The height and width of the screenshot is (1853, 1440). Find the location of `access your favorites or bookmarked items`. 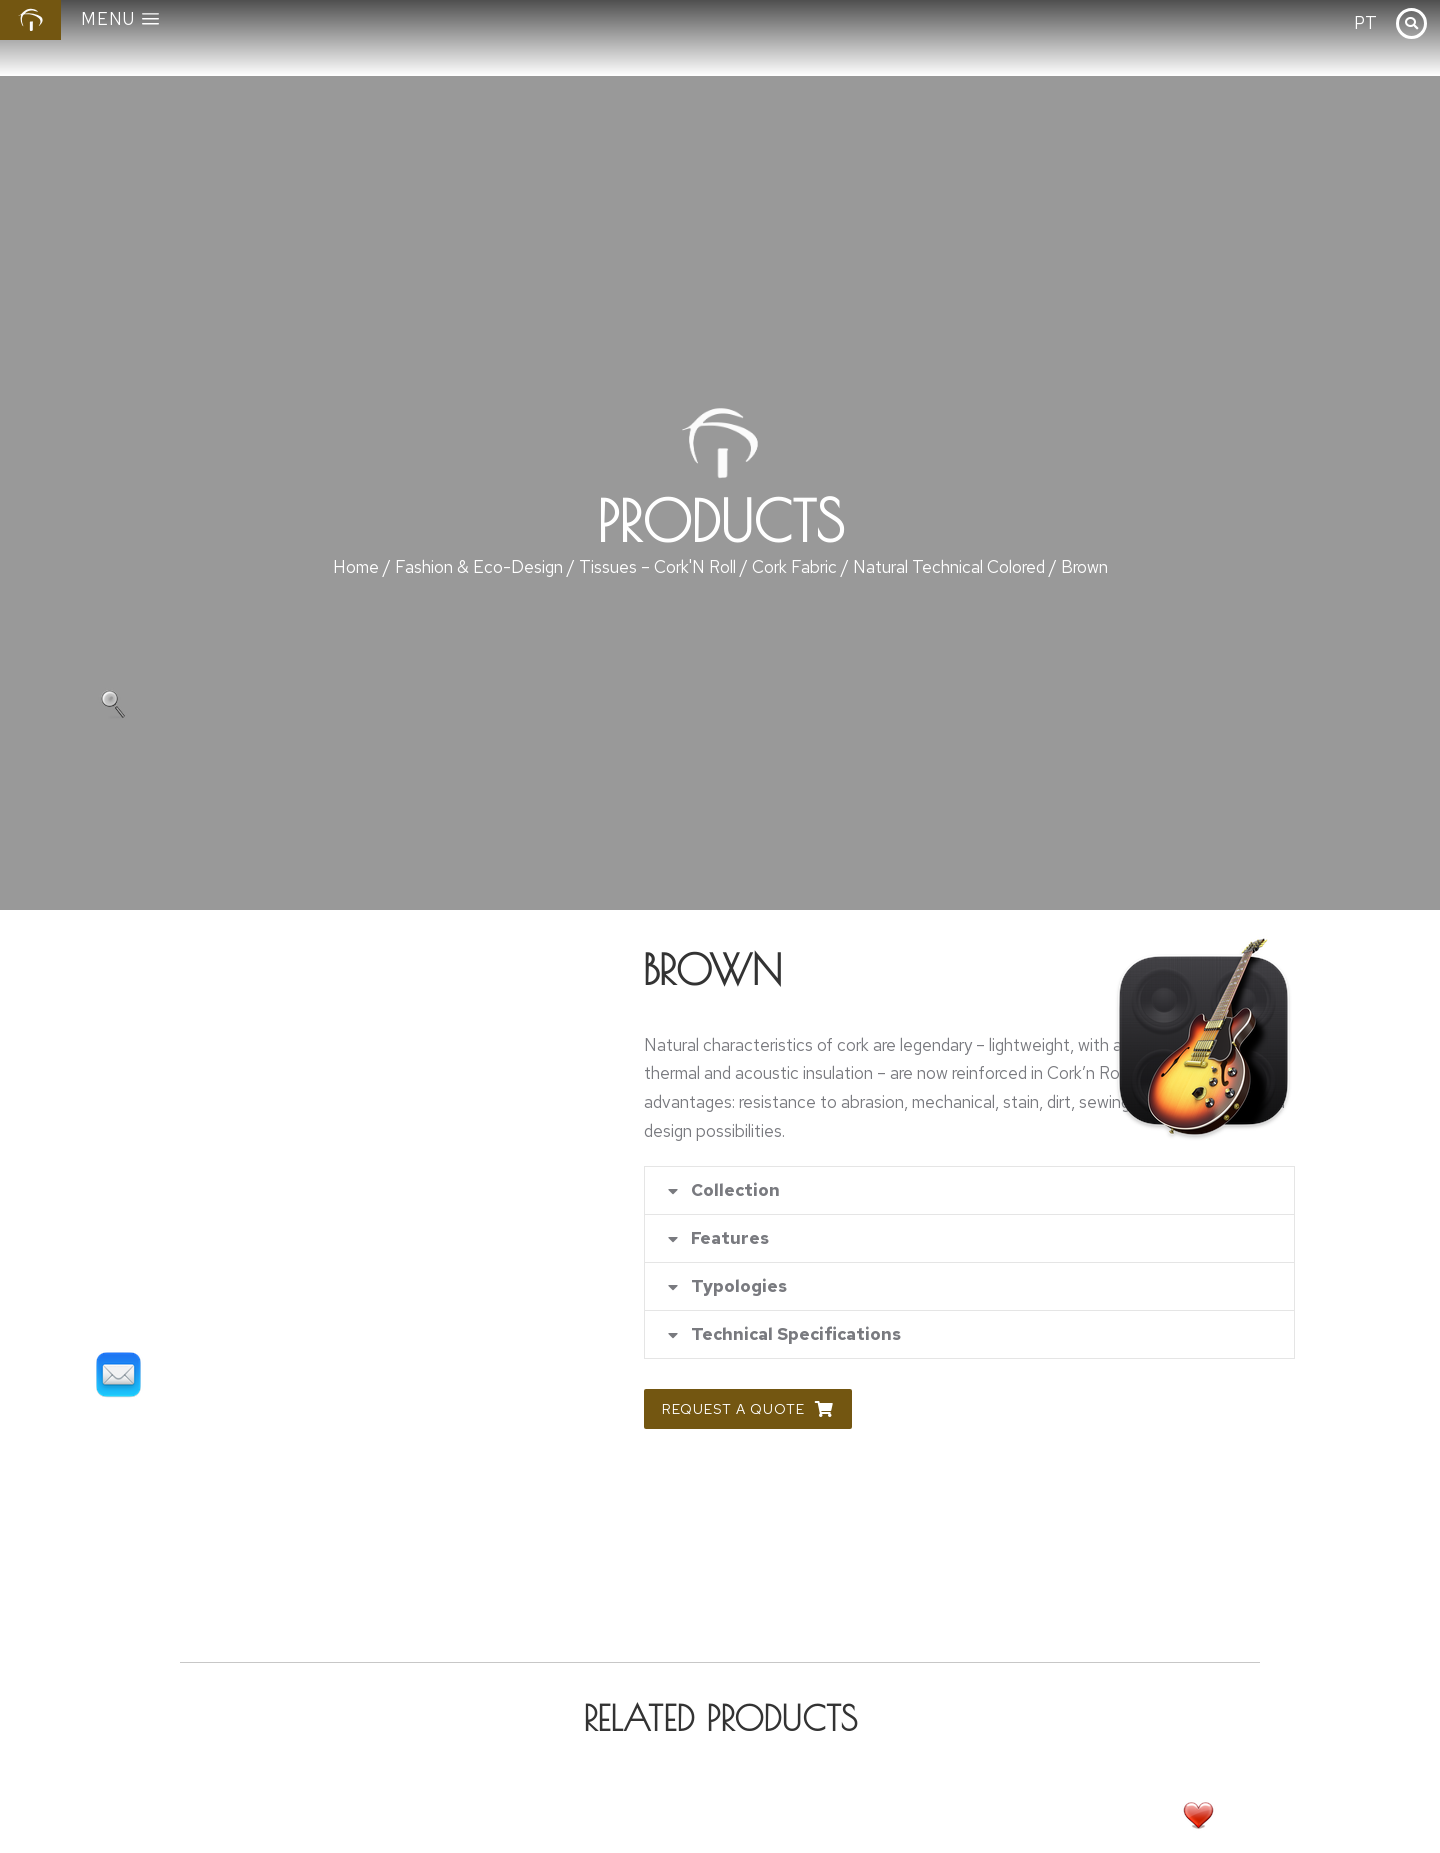

access your favorites or bookmarked items is located at coordinates (1198, 1813).